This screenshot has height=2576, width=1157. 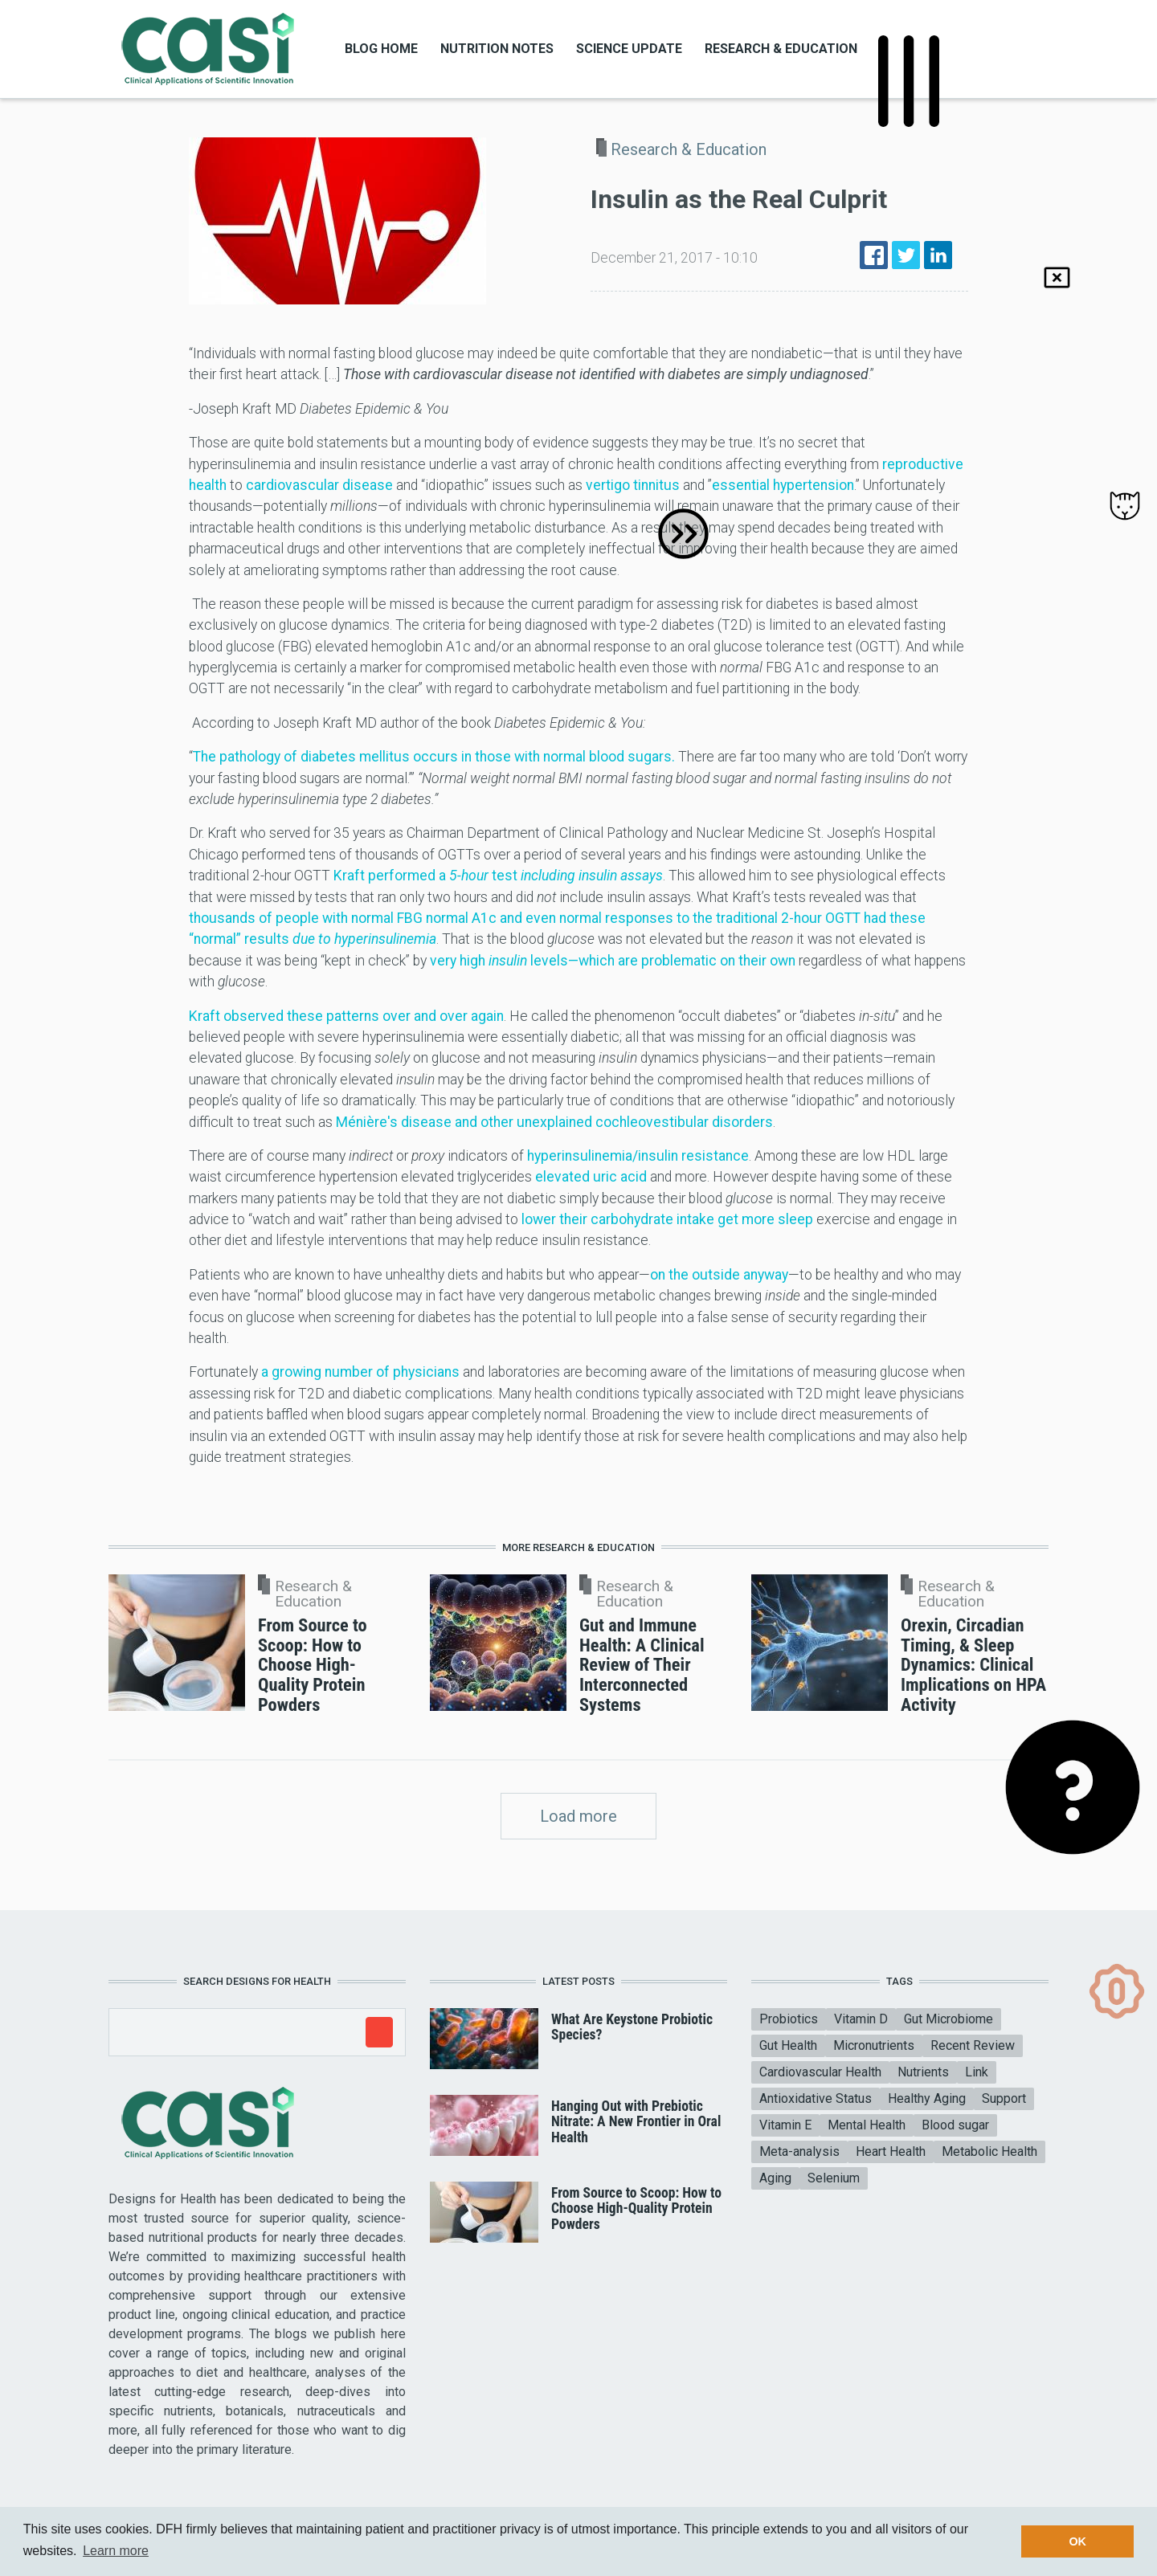 I want to click on skip forward or advance to the next item, so click(x=683, y=533).